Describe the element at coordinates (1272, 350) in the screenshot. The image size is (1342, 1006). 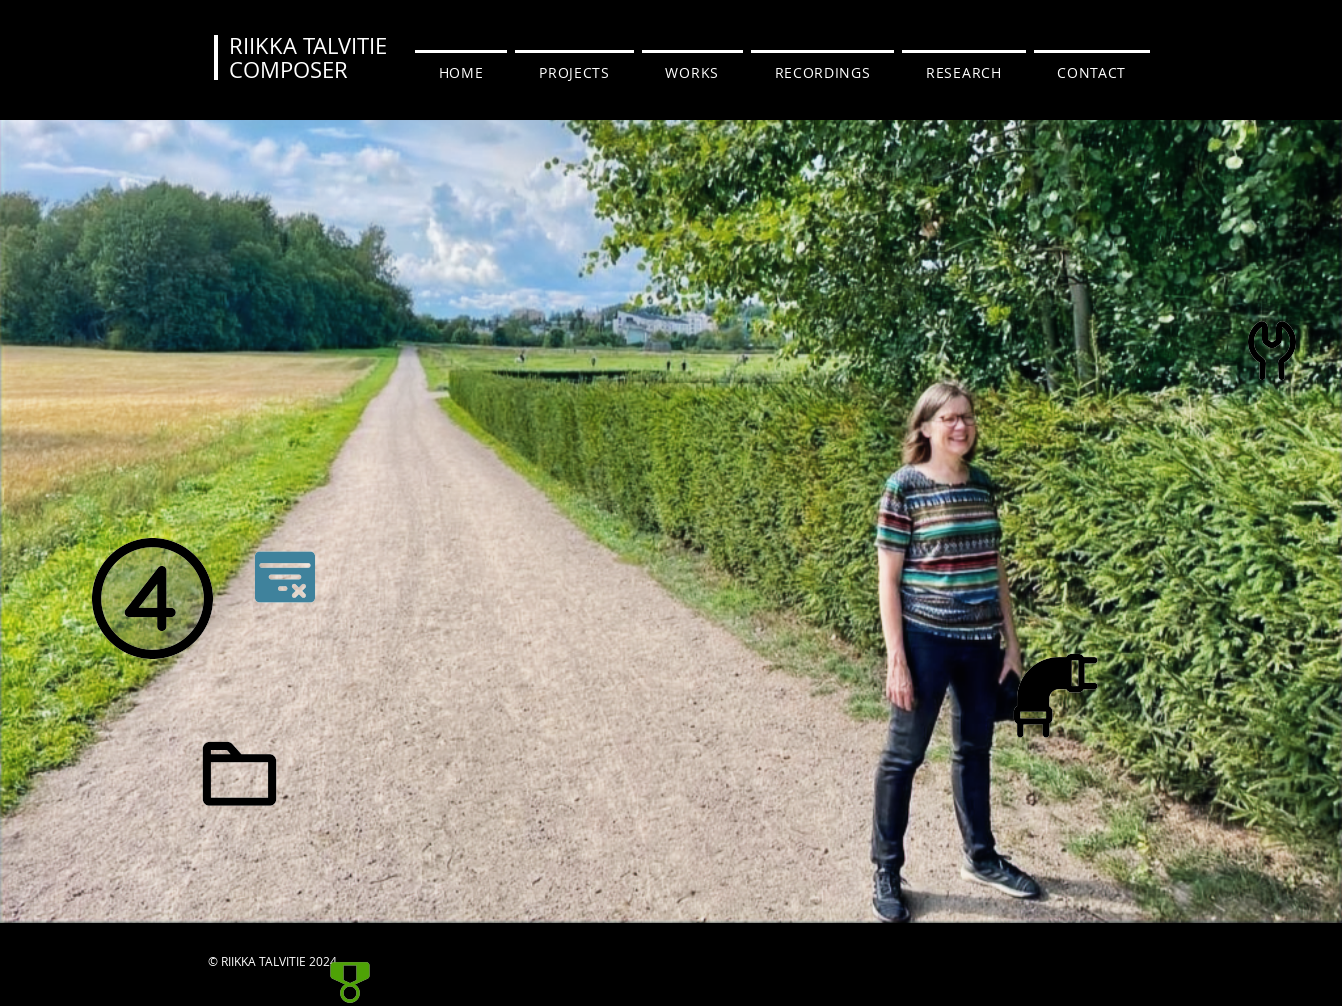
I see `access settings or configuration options` at that location.